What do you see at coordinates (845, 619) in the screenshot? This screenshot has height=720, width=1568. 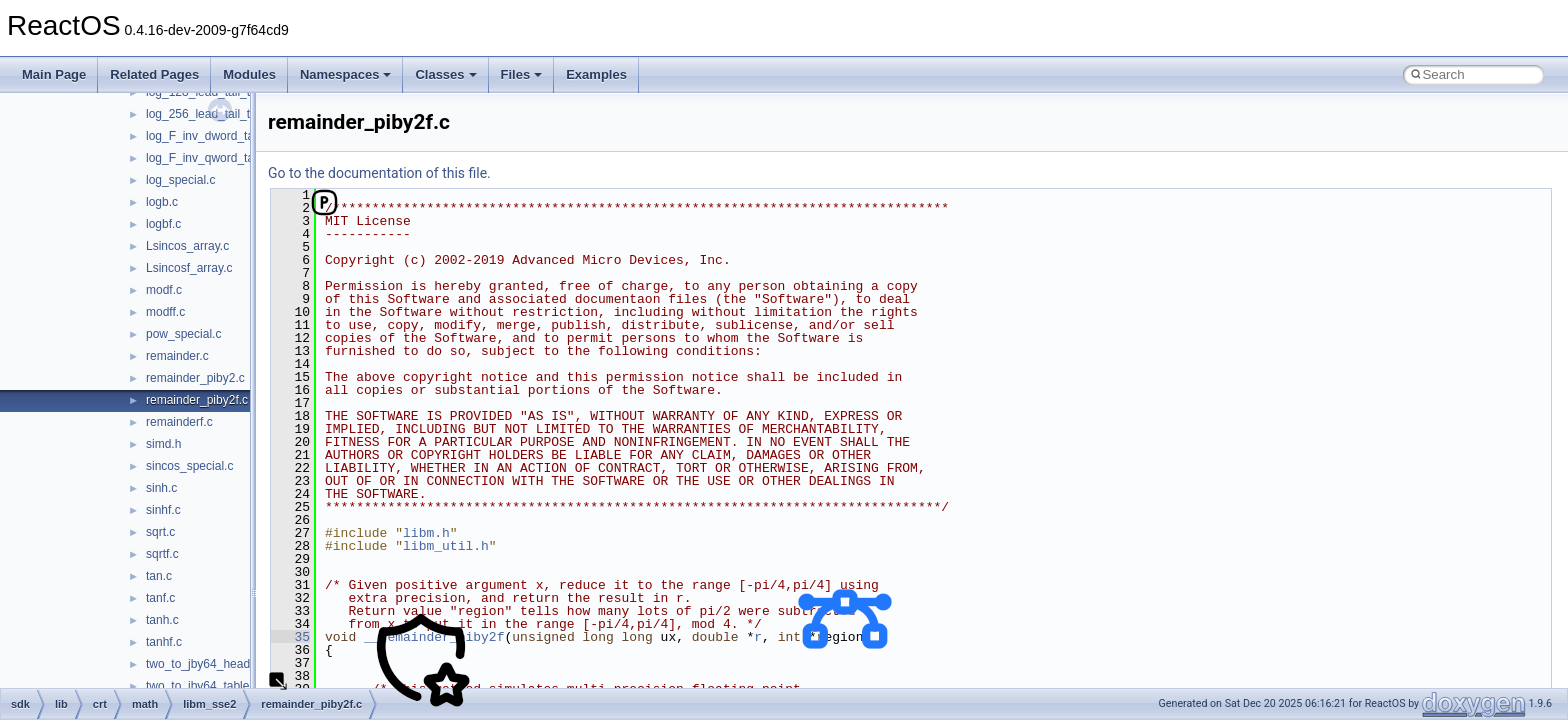 I see `edit vector path with bezier curve handles` at bounding box center [845, 619].